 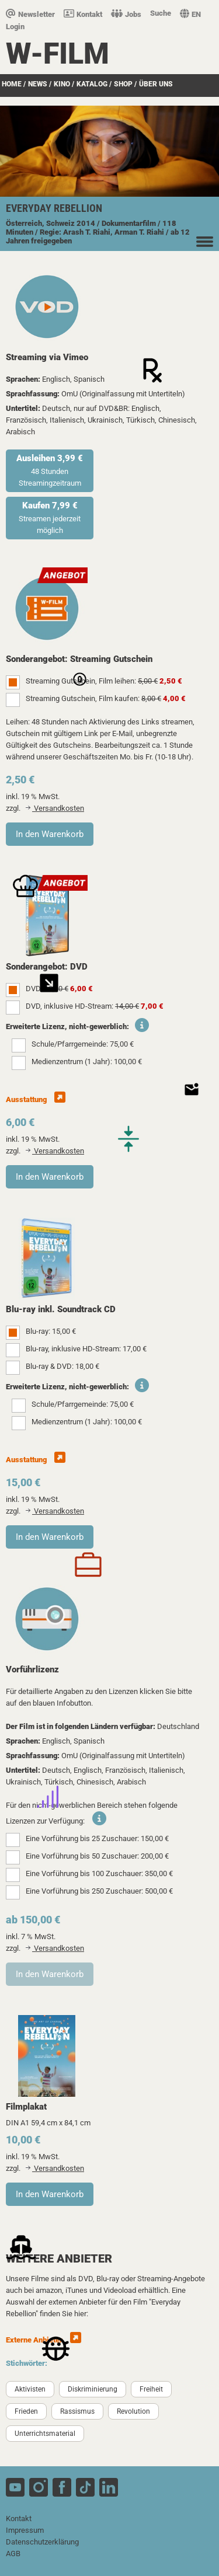 I want to click on navigate to the bottom-right section, so click(x=49, y=983).